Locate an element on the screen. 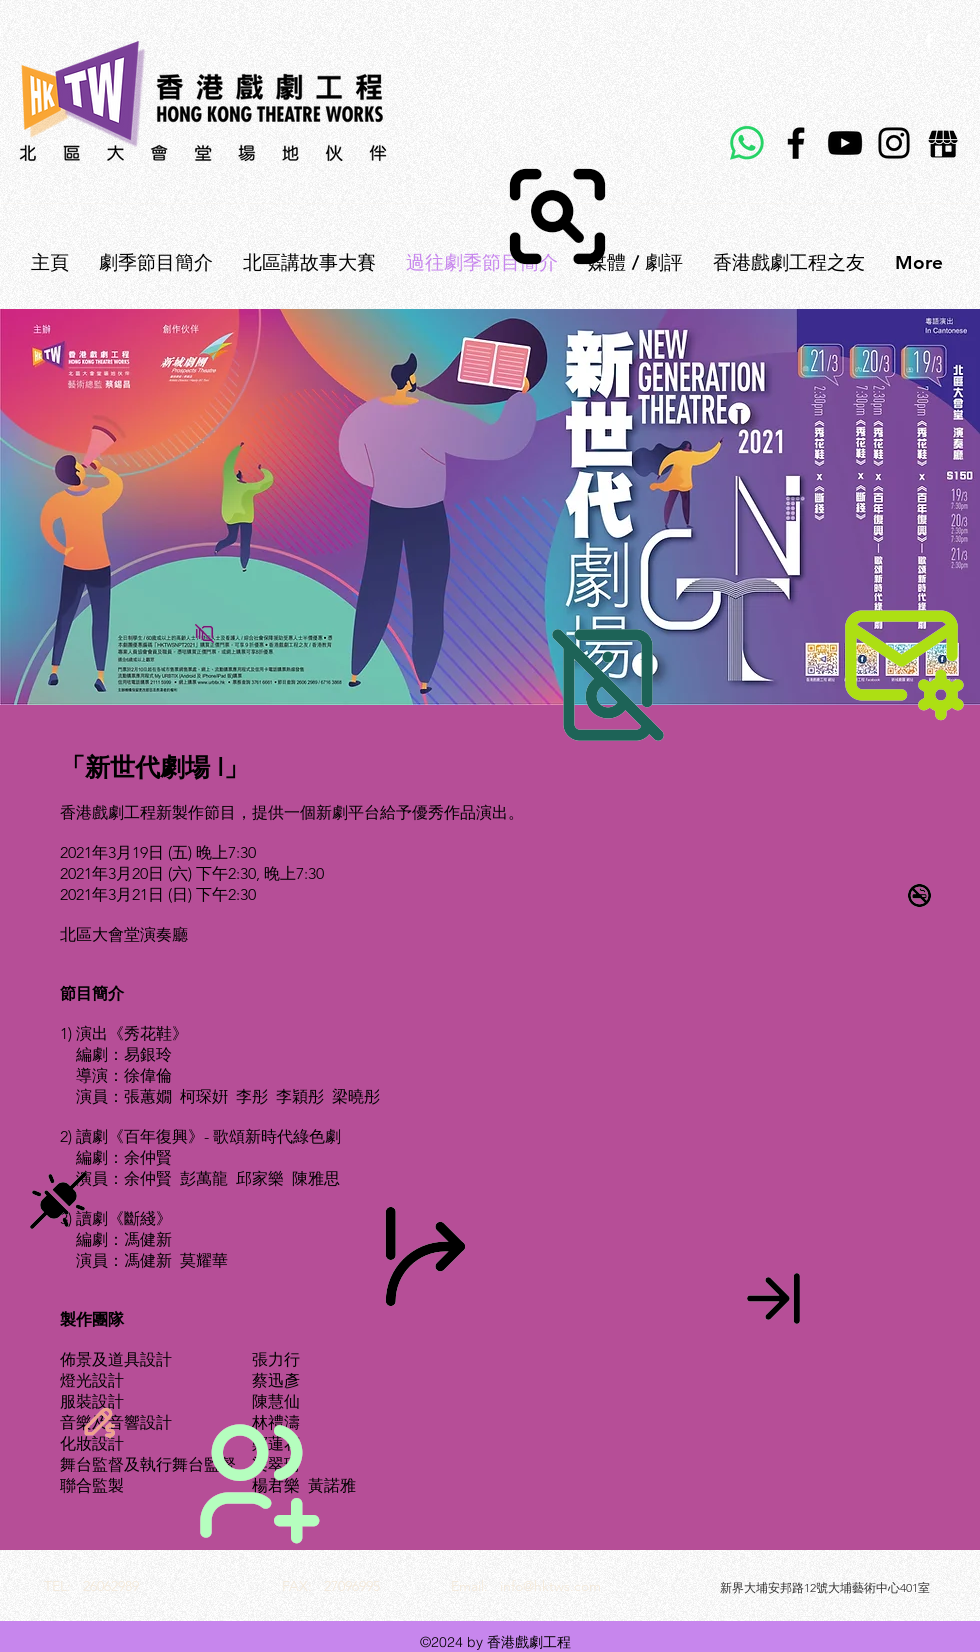 This screenshot has width=980, height=1652. version history unavailable is located at coordinates (204, 633).